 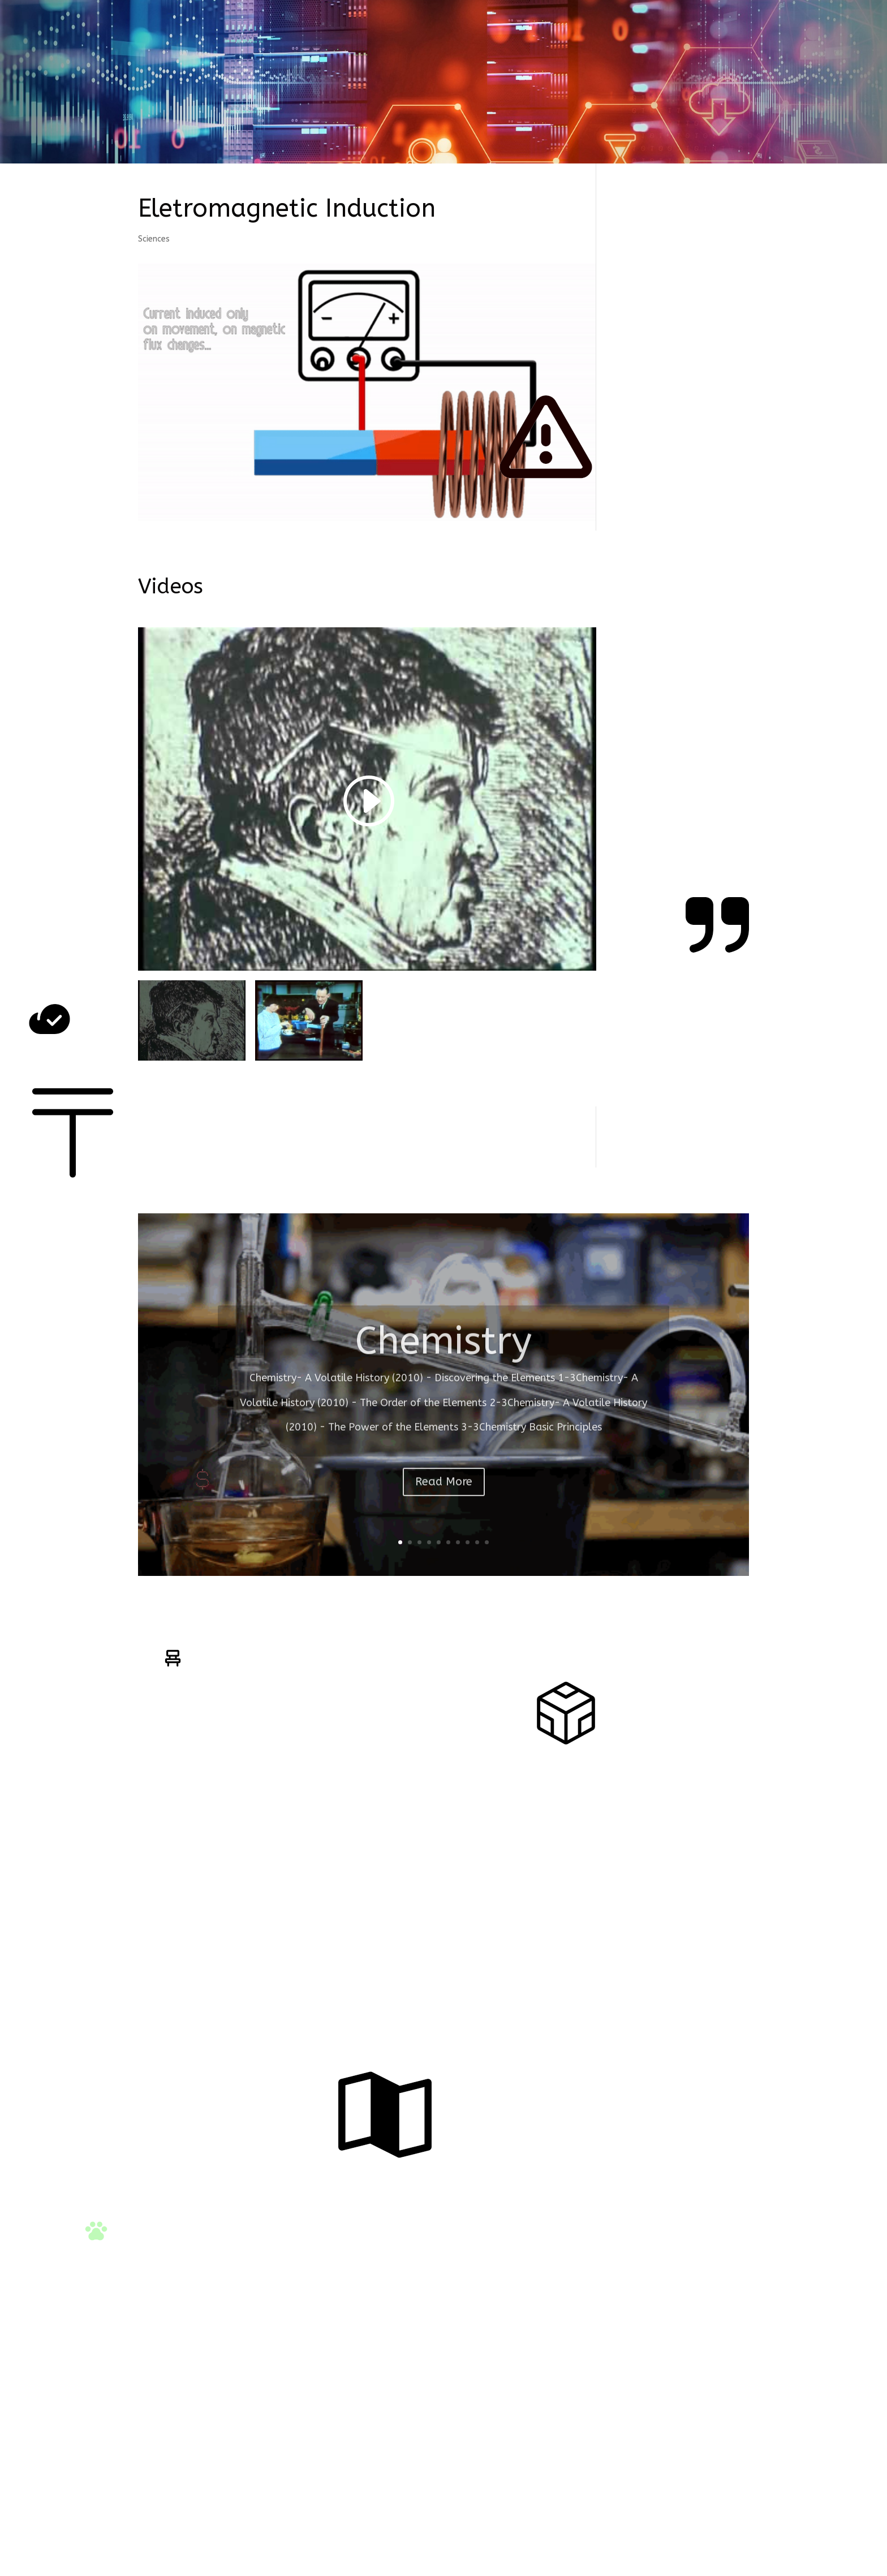 I want to click on indicates a warning or alert status, so click(x=546, y=438).